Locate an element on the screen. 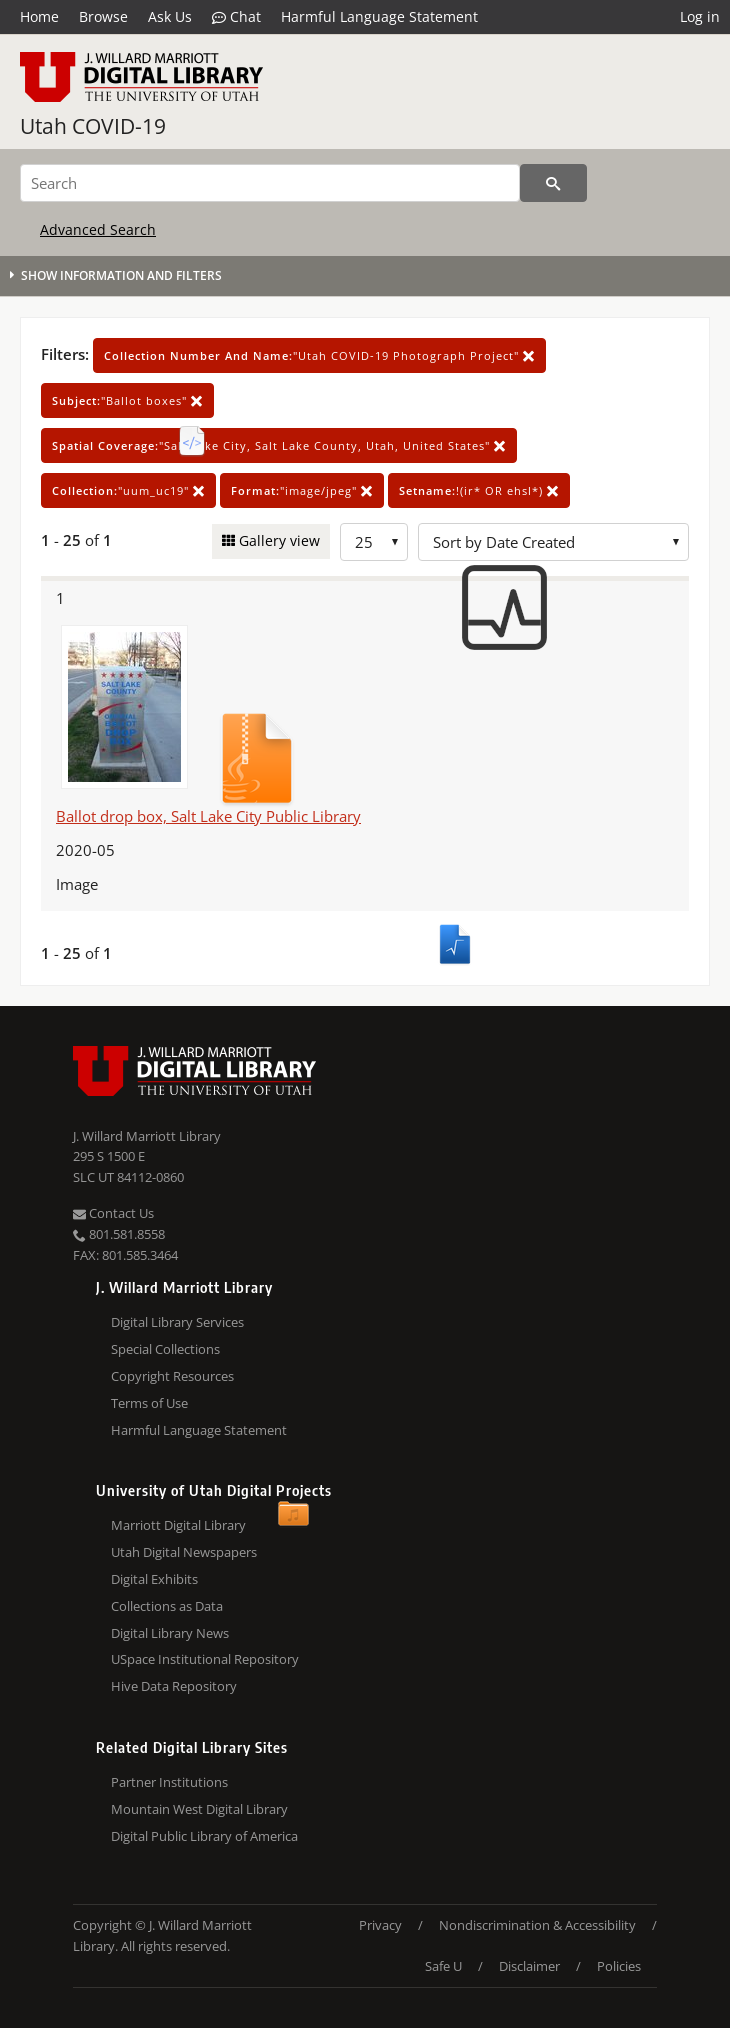 This screenshot has height=2028, width=730. an HTML or code file is located at coordinates (192, 441).